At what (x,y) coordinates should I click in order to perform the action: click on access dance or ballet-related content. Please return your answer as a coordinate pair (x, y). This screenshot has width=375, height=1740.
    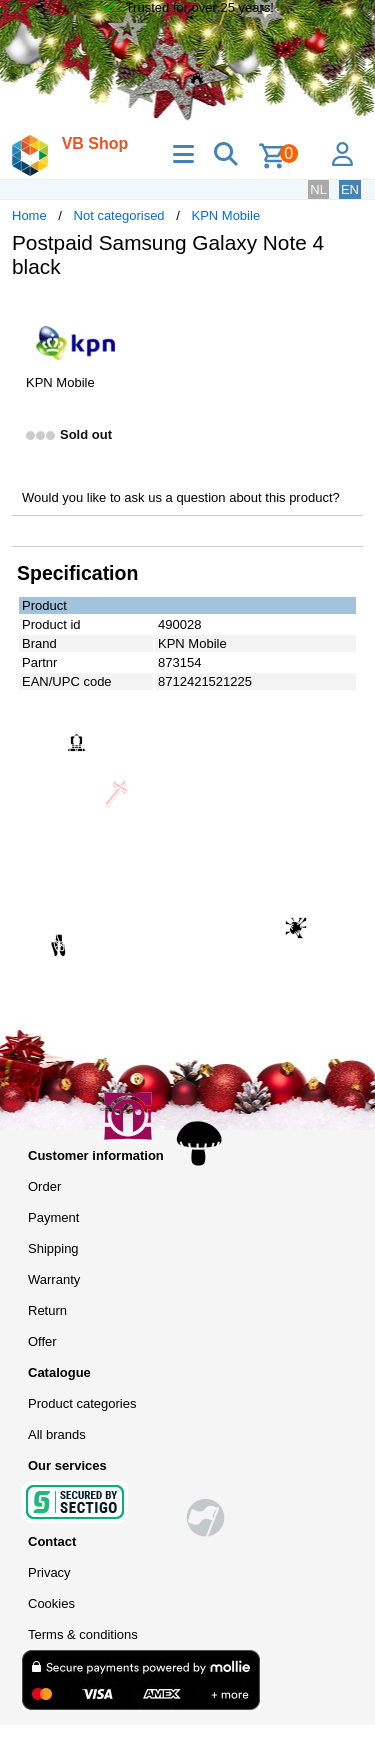
    Looking at the image, I should click on (58, 945).